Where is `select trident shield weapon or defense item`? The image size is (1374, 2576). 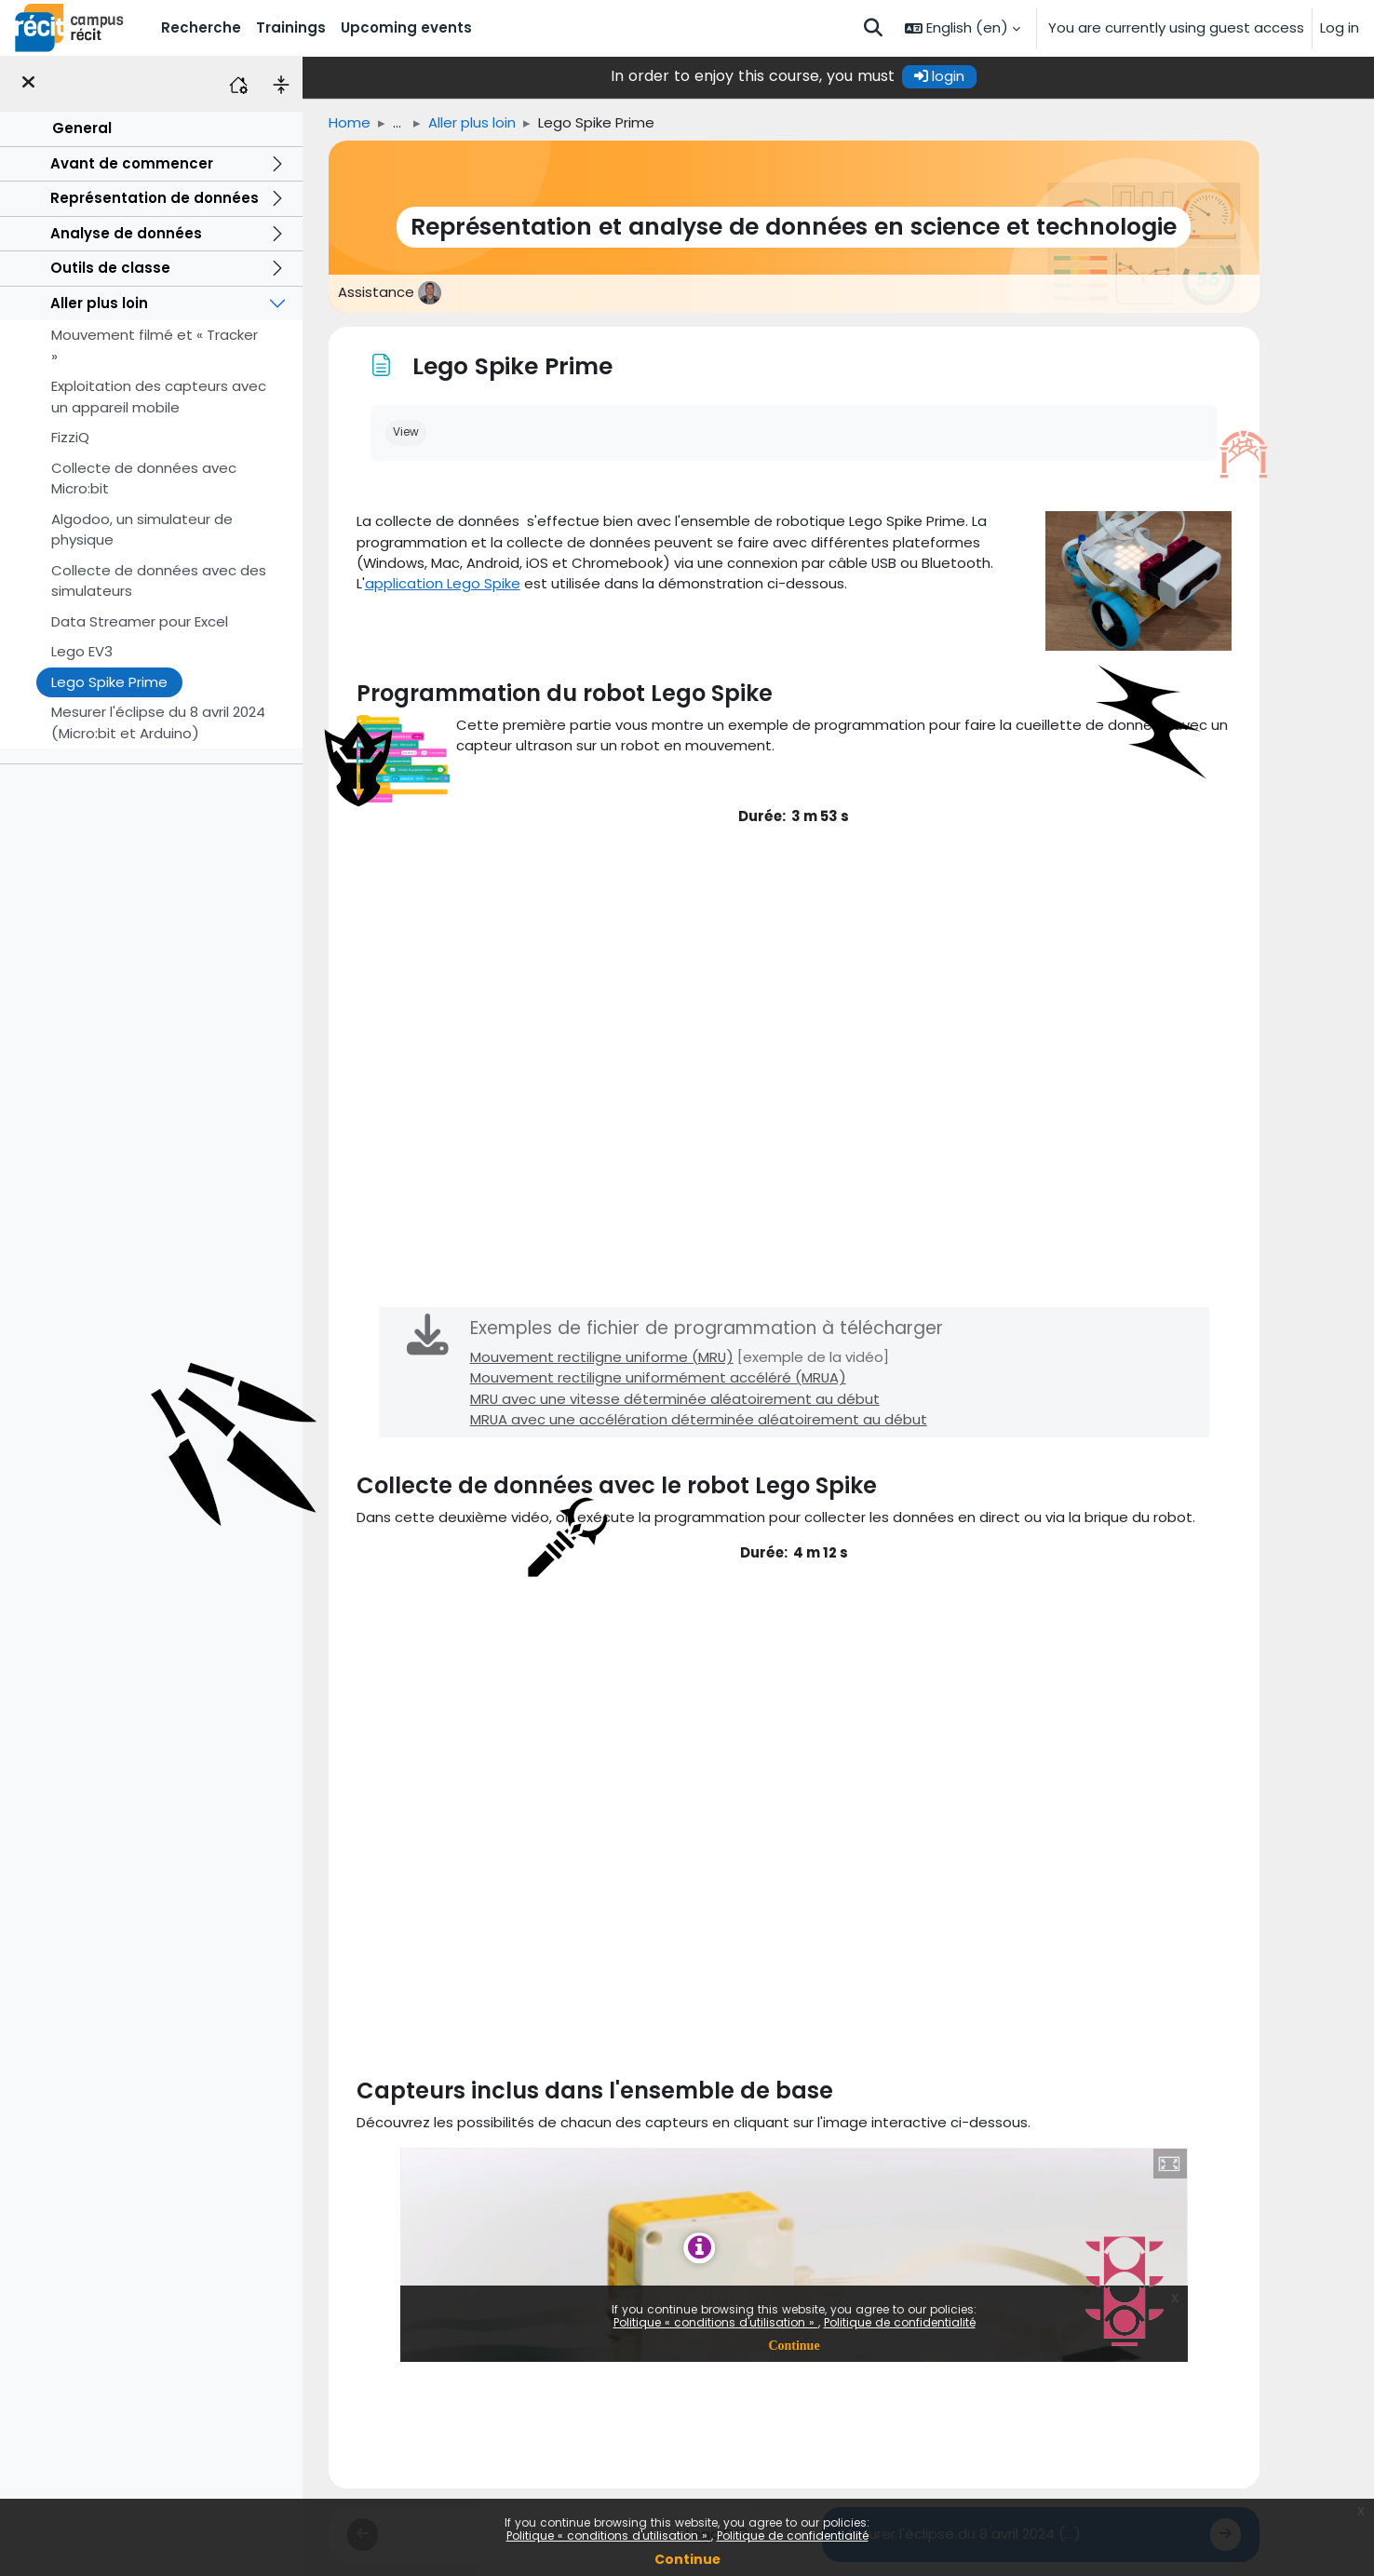
select trident shield weapon or defense item is located at coordinates (358, 764).